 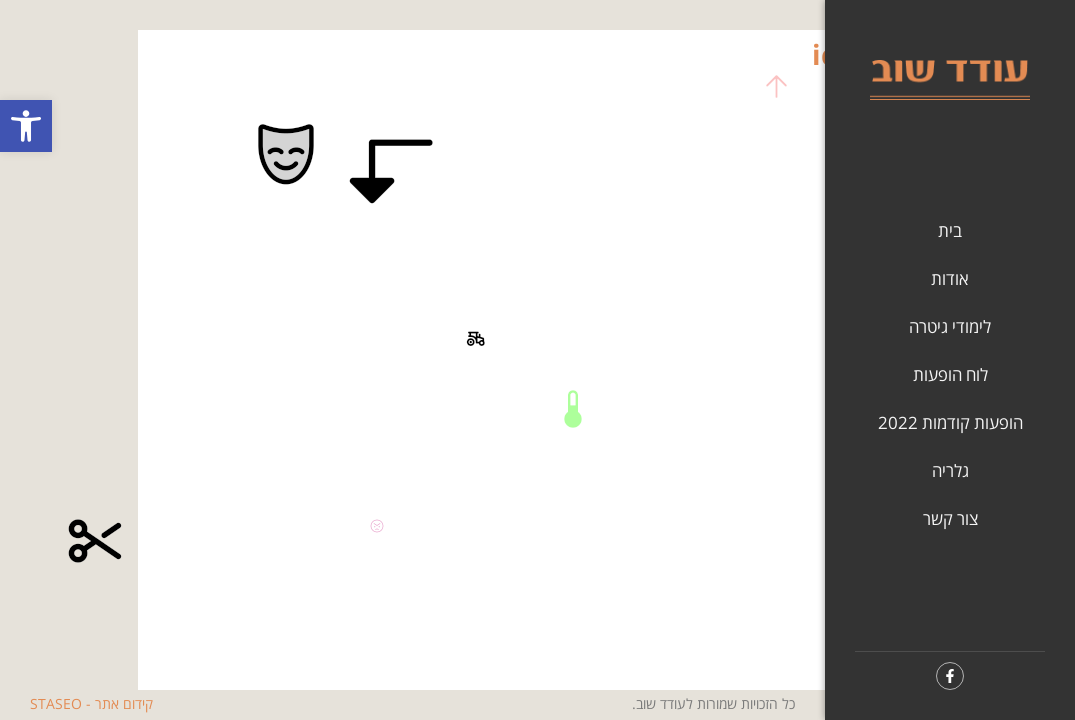 What do you see at coordinates (573, 409) in the screenshot?
I see `view current temperature reading` at bounding box center [573, 409].